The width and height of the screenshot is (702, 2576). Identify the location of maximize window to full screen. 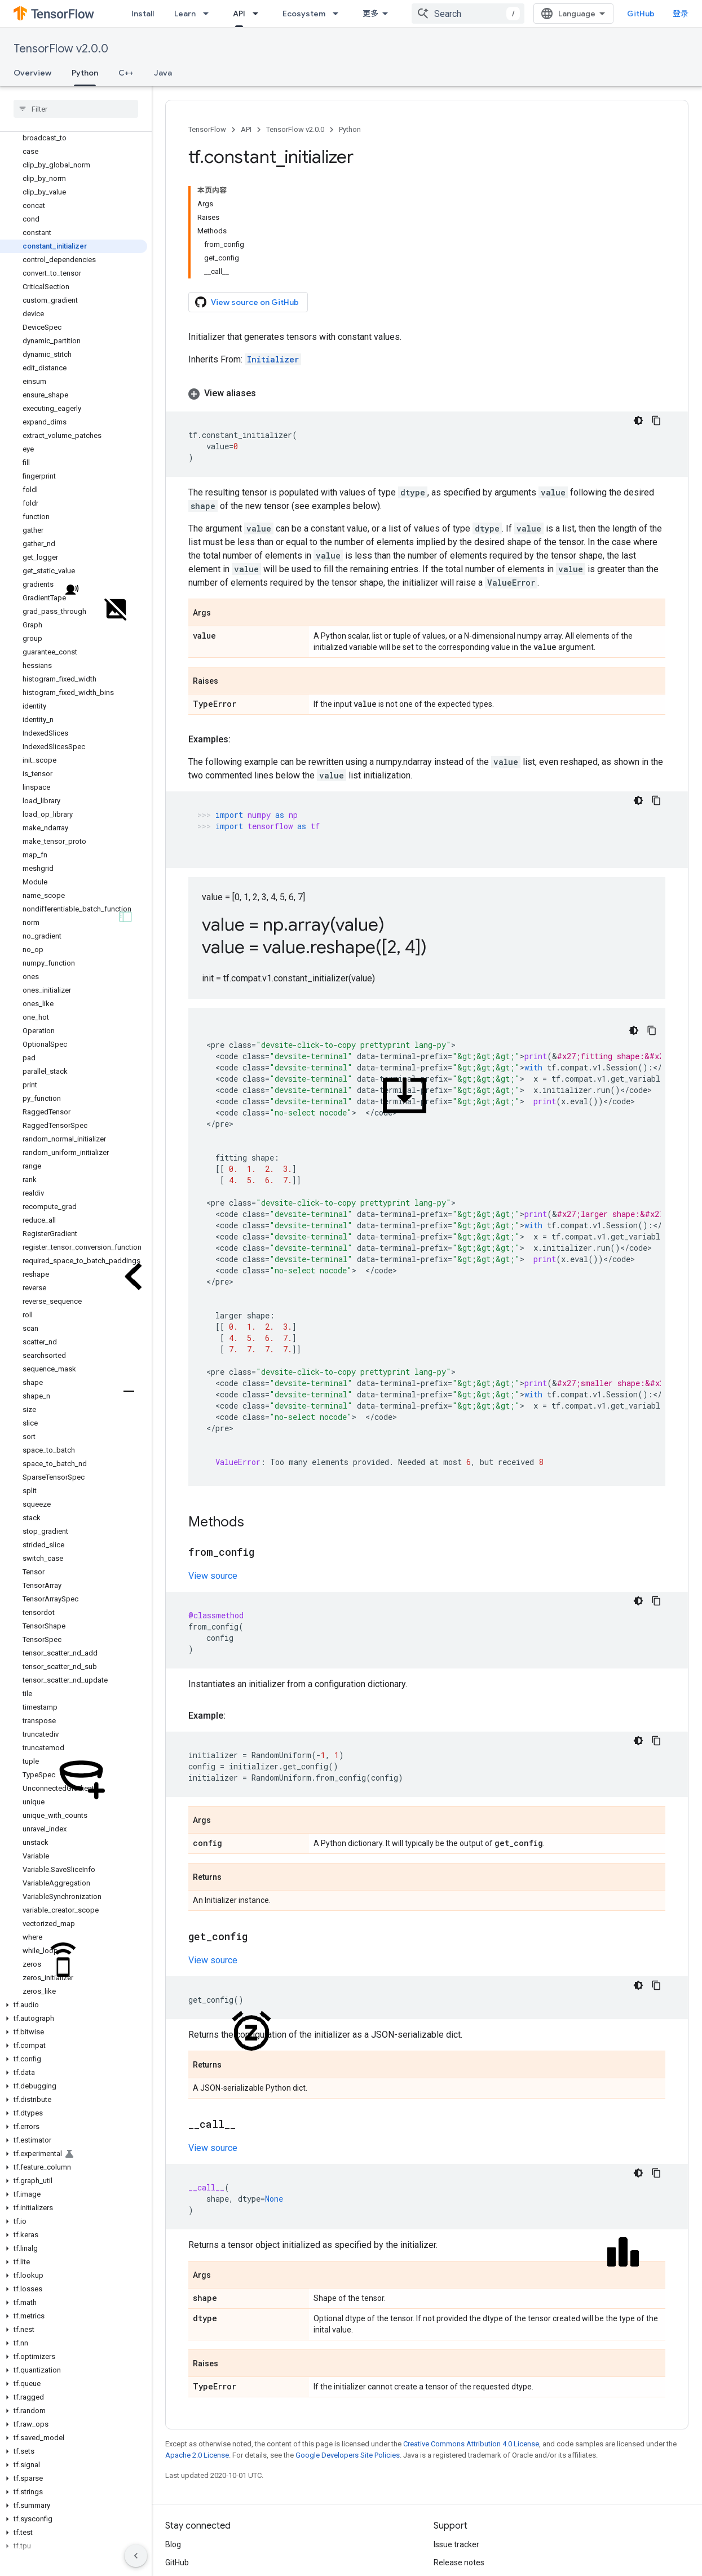
(129, 1396).